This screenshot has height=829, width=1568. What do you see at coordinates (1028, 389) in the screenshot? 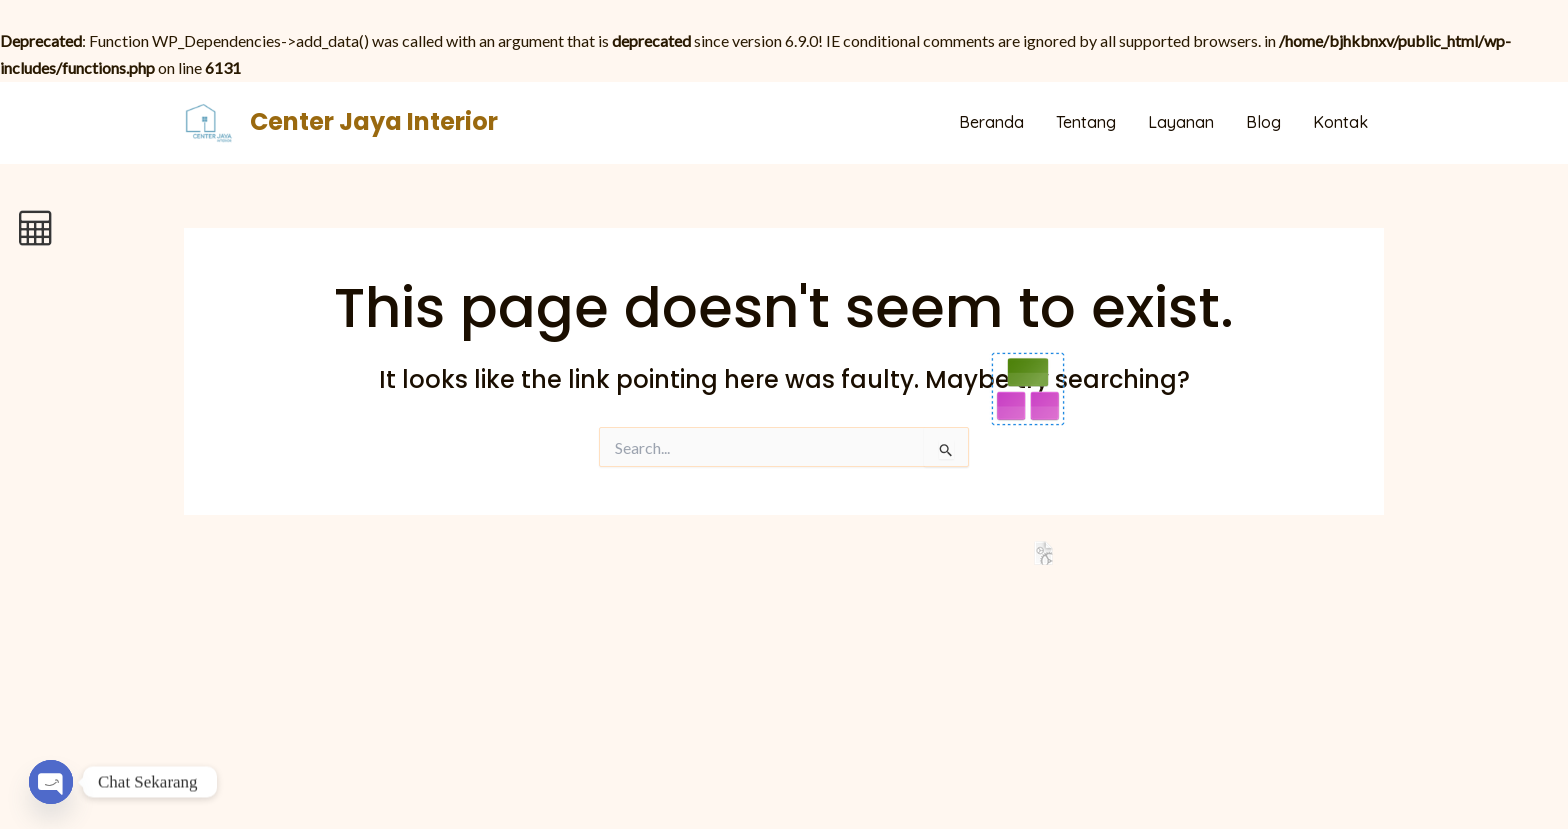
I see `select all items in the current view` at bounding box center [1028, 389].